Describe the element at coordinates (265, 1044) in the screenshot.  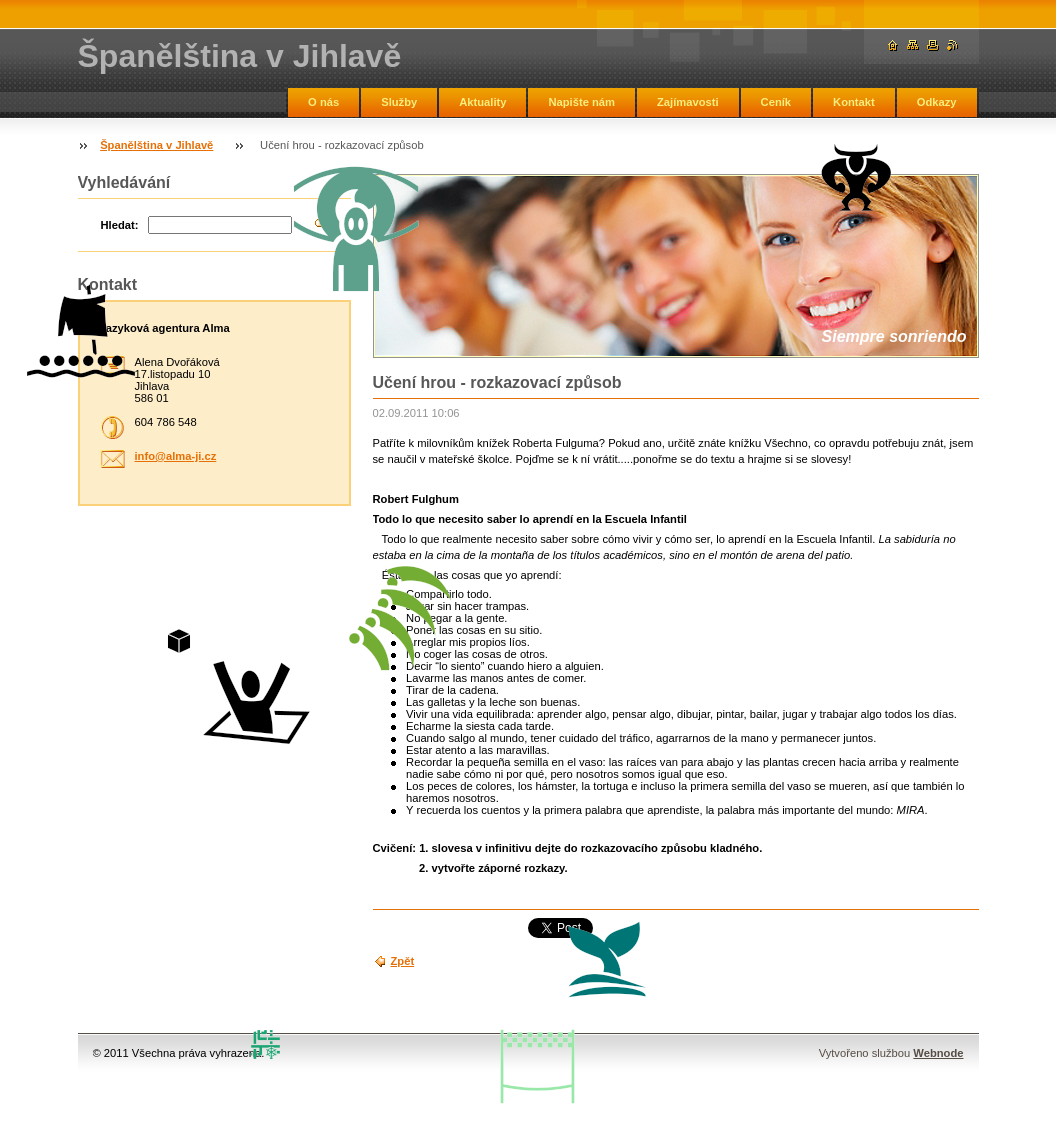
I see `access plumbing or pipe-based puzzle game` at that location.